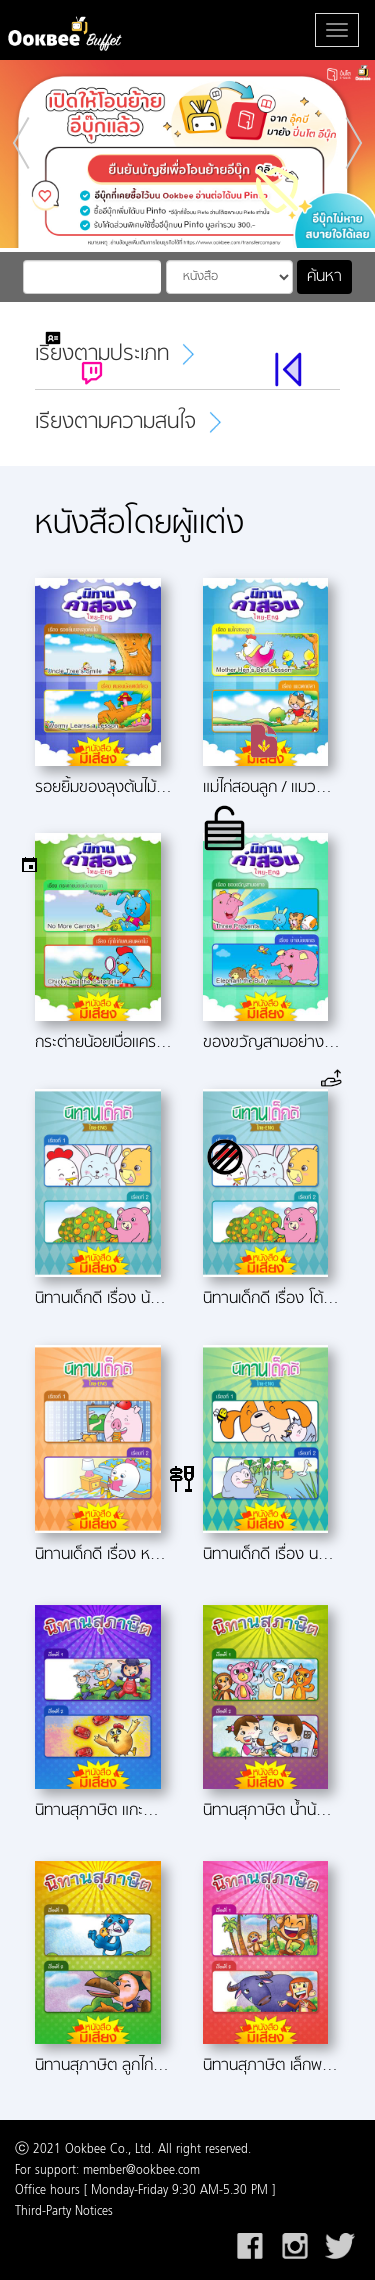  Describe the element at coordinates (53, 338) in the screenshot. I see `view profile or account details` at that location.